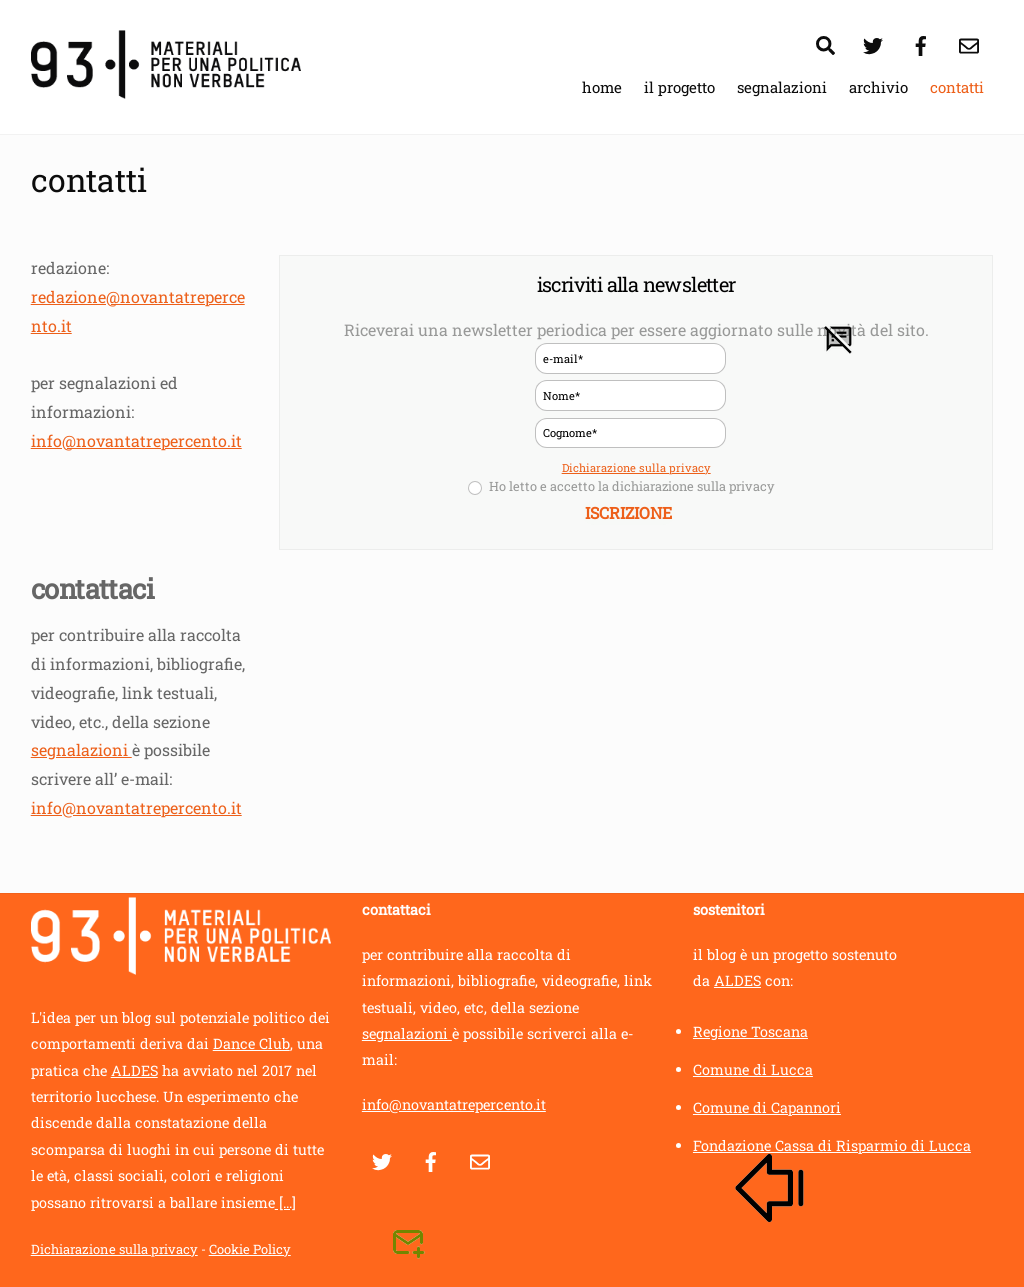  Describe the element at coordinates (408, 1242) in the screenshot. I see `compose a new email` at that location.